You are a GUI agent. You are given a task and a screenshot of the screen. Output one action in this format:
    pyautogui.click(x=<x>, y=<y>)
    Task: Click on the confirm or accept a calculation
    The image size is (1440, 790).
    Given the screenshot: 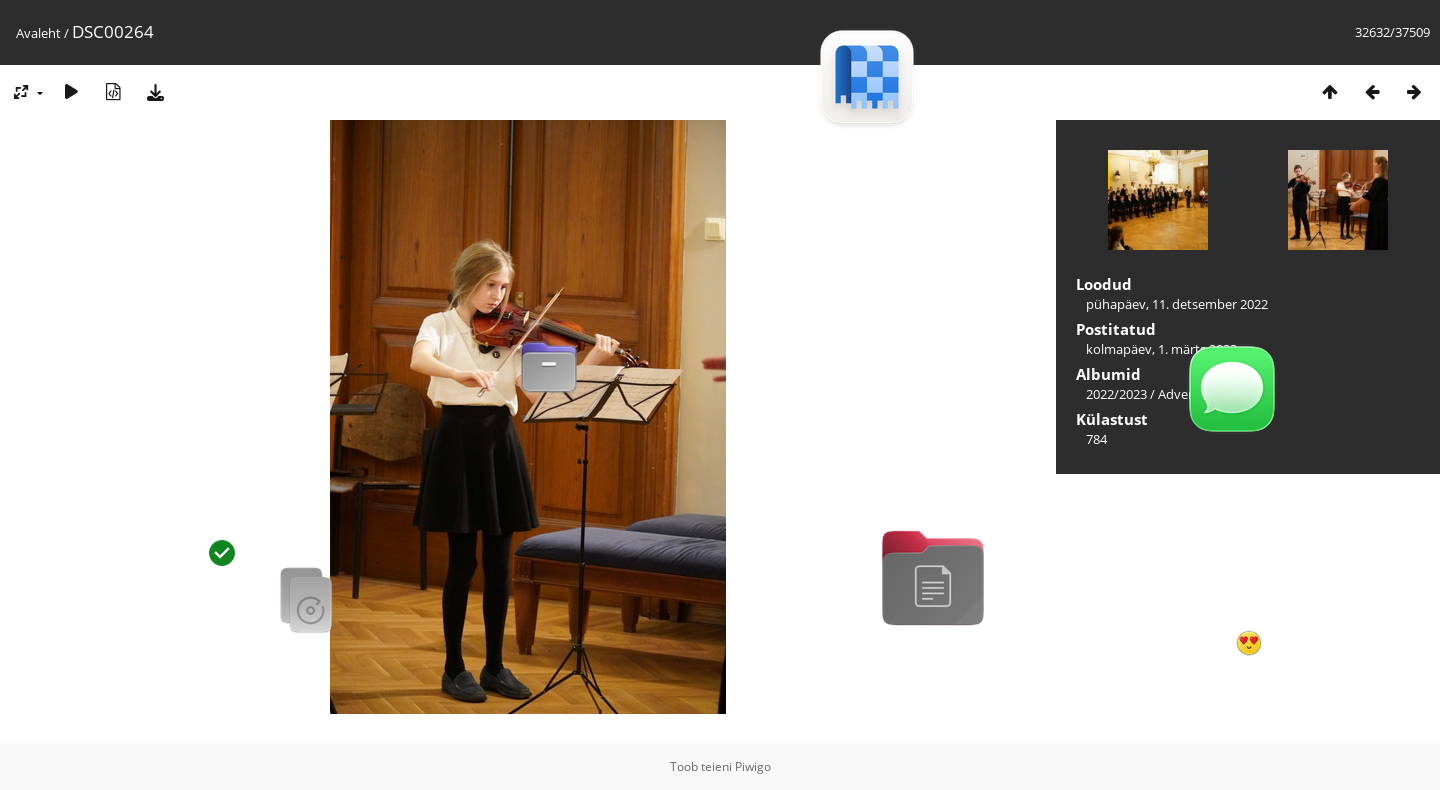 What is the action you would take?
    pyautogui.click(x=222, y=553)
    